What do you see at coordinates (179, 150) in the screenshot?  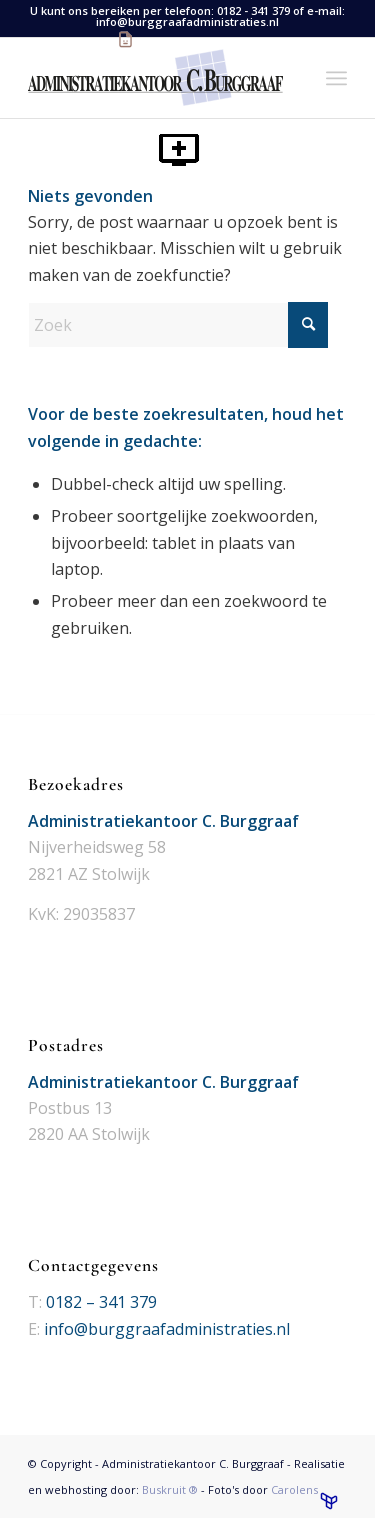 I see `add current video to watch queue` at bounding box center [179, 150].